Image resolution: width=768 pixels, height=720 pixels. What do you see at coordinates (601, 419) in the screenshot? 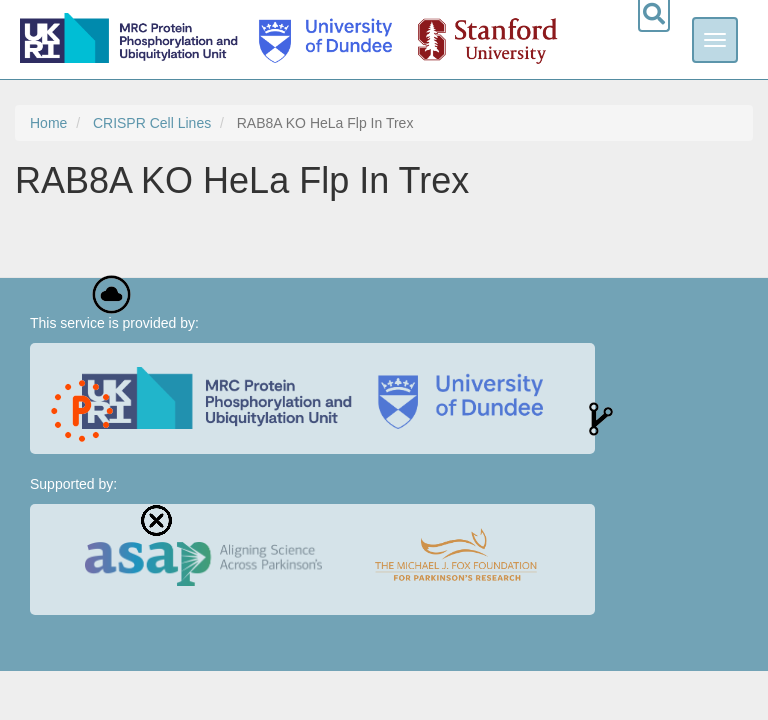
I see `view repository branches` at bounding box center [601, 419].